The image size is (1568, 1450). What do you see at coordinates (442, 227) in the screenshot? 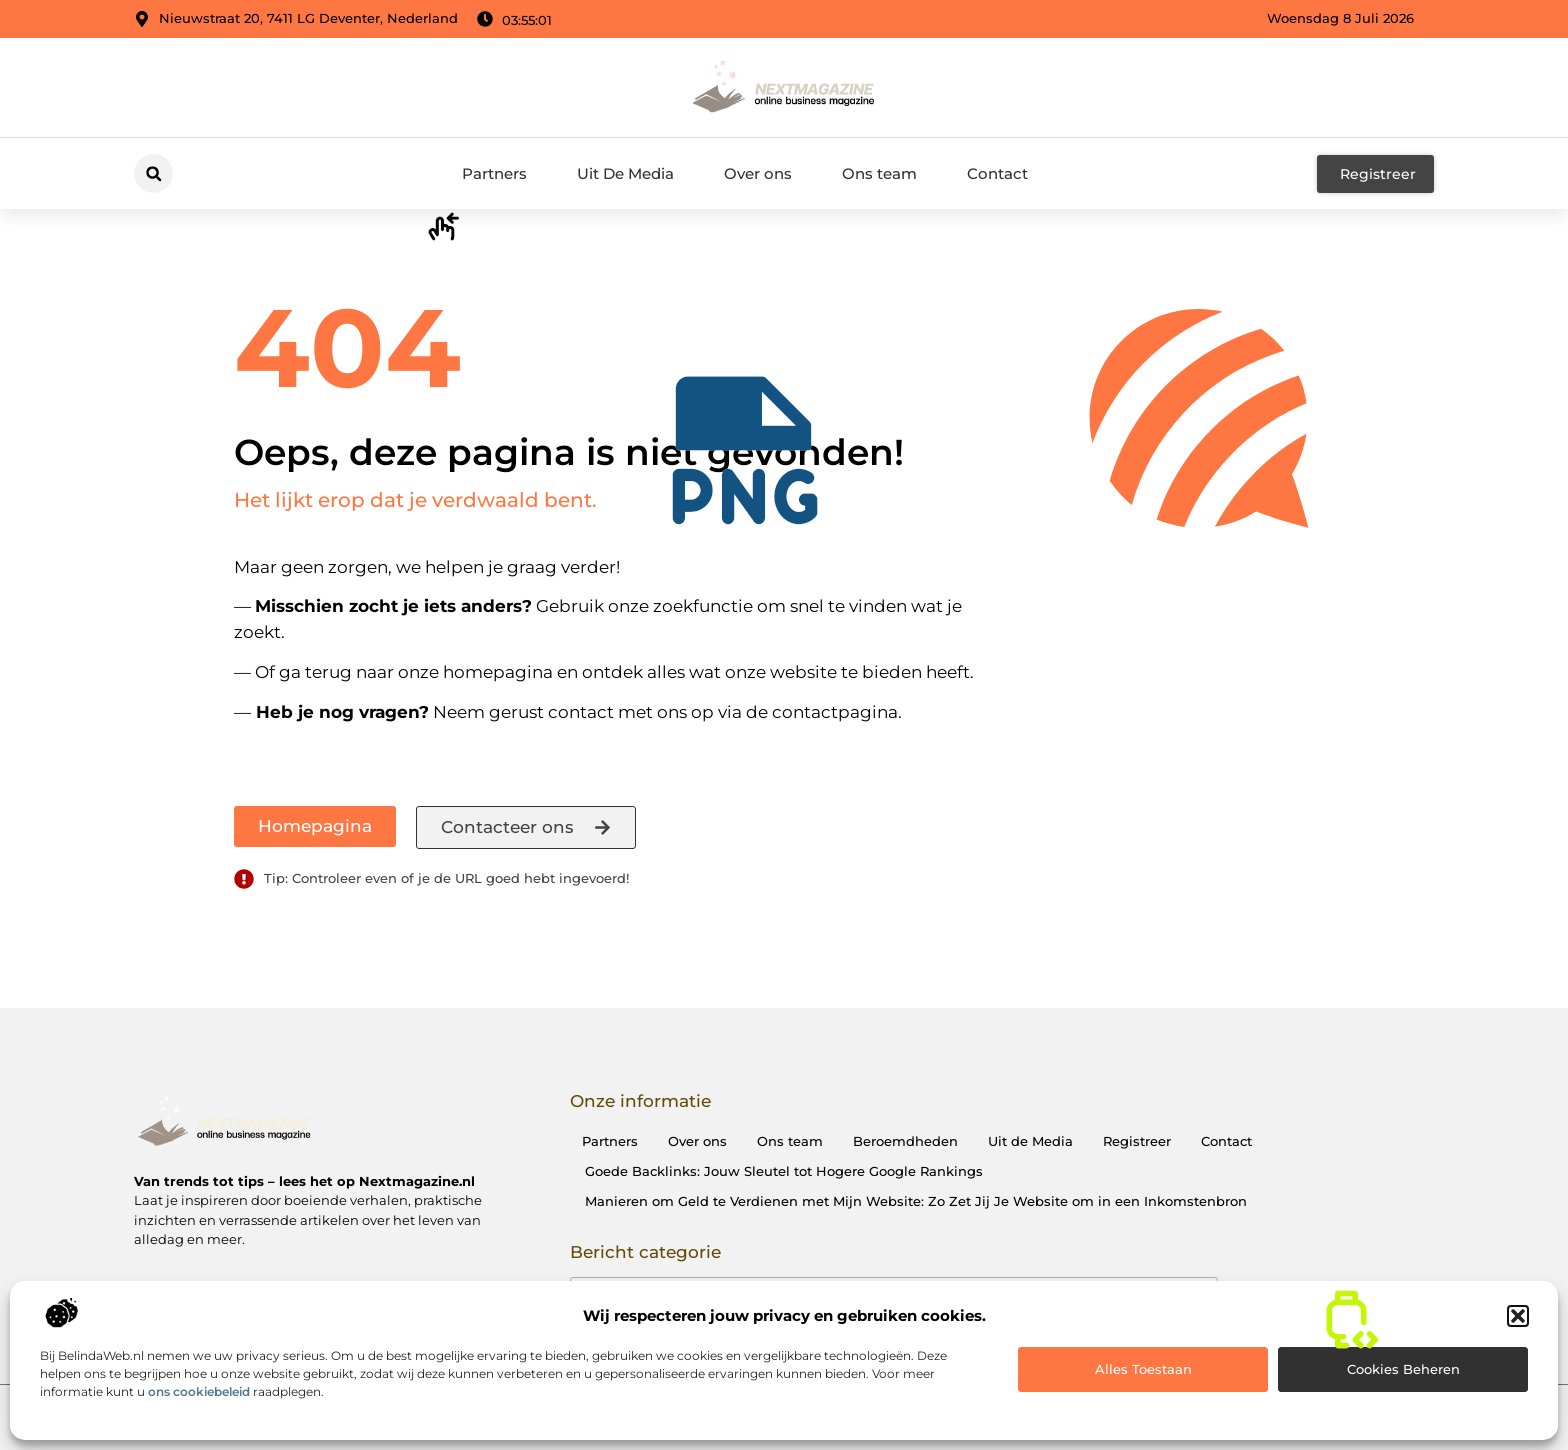
I see `swipe left to continue or dismiss` at bounding box center [442, 227].